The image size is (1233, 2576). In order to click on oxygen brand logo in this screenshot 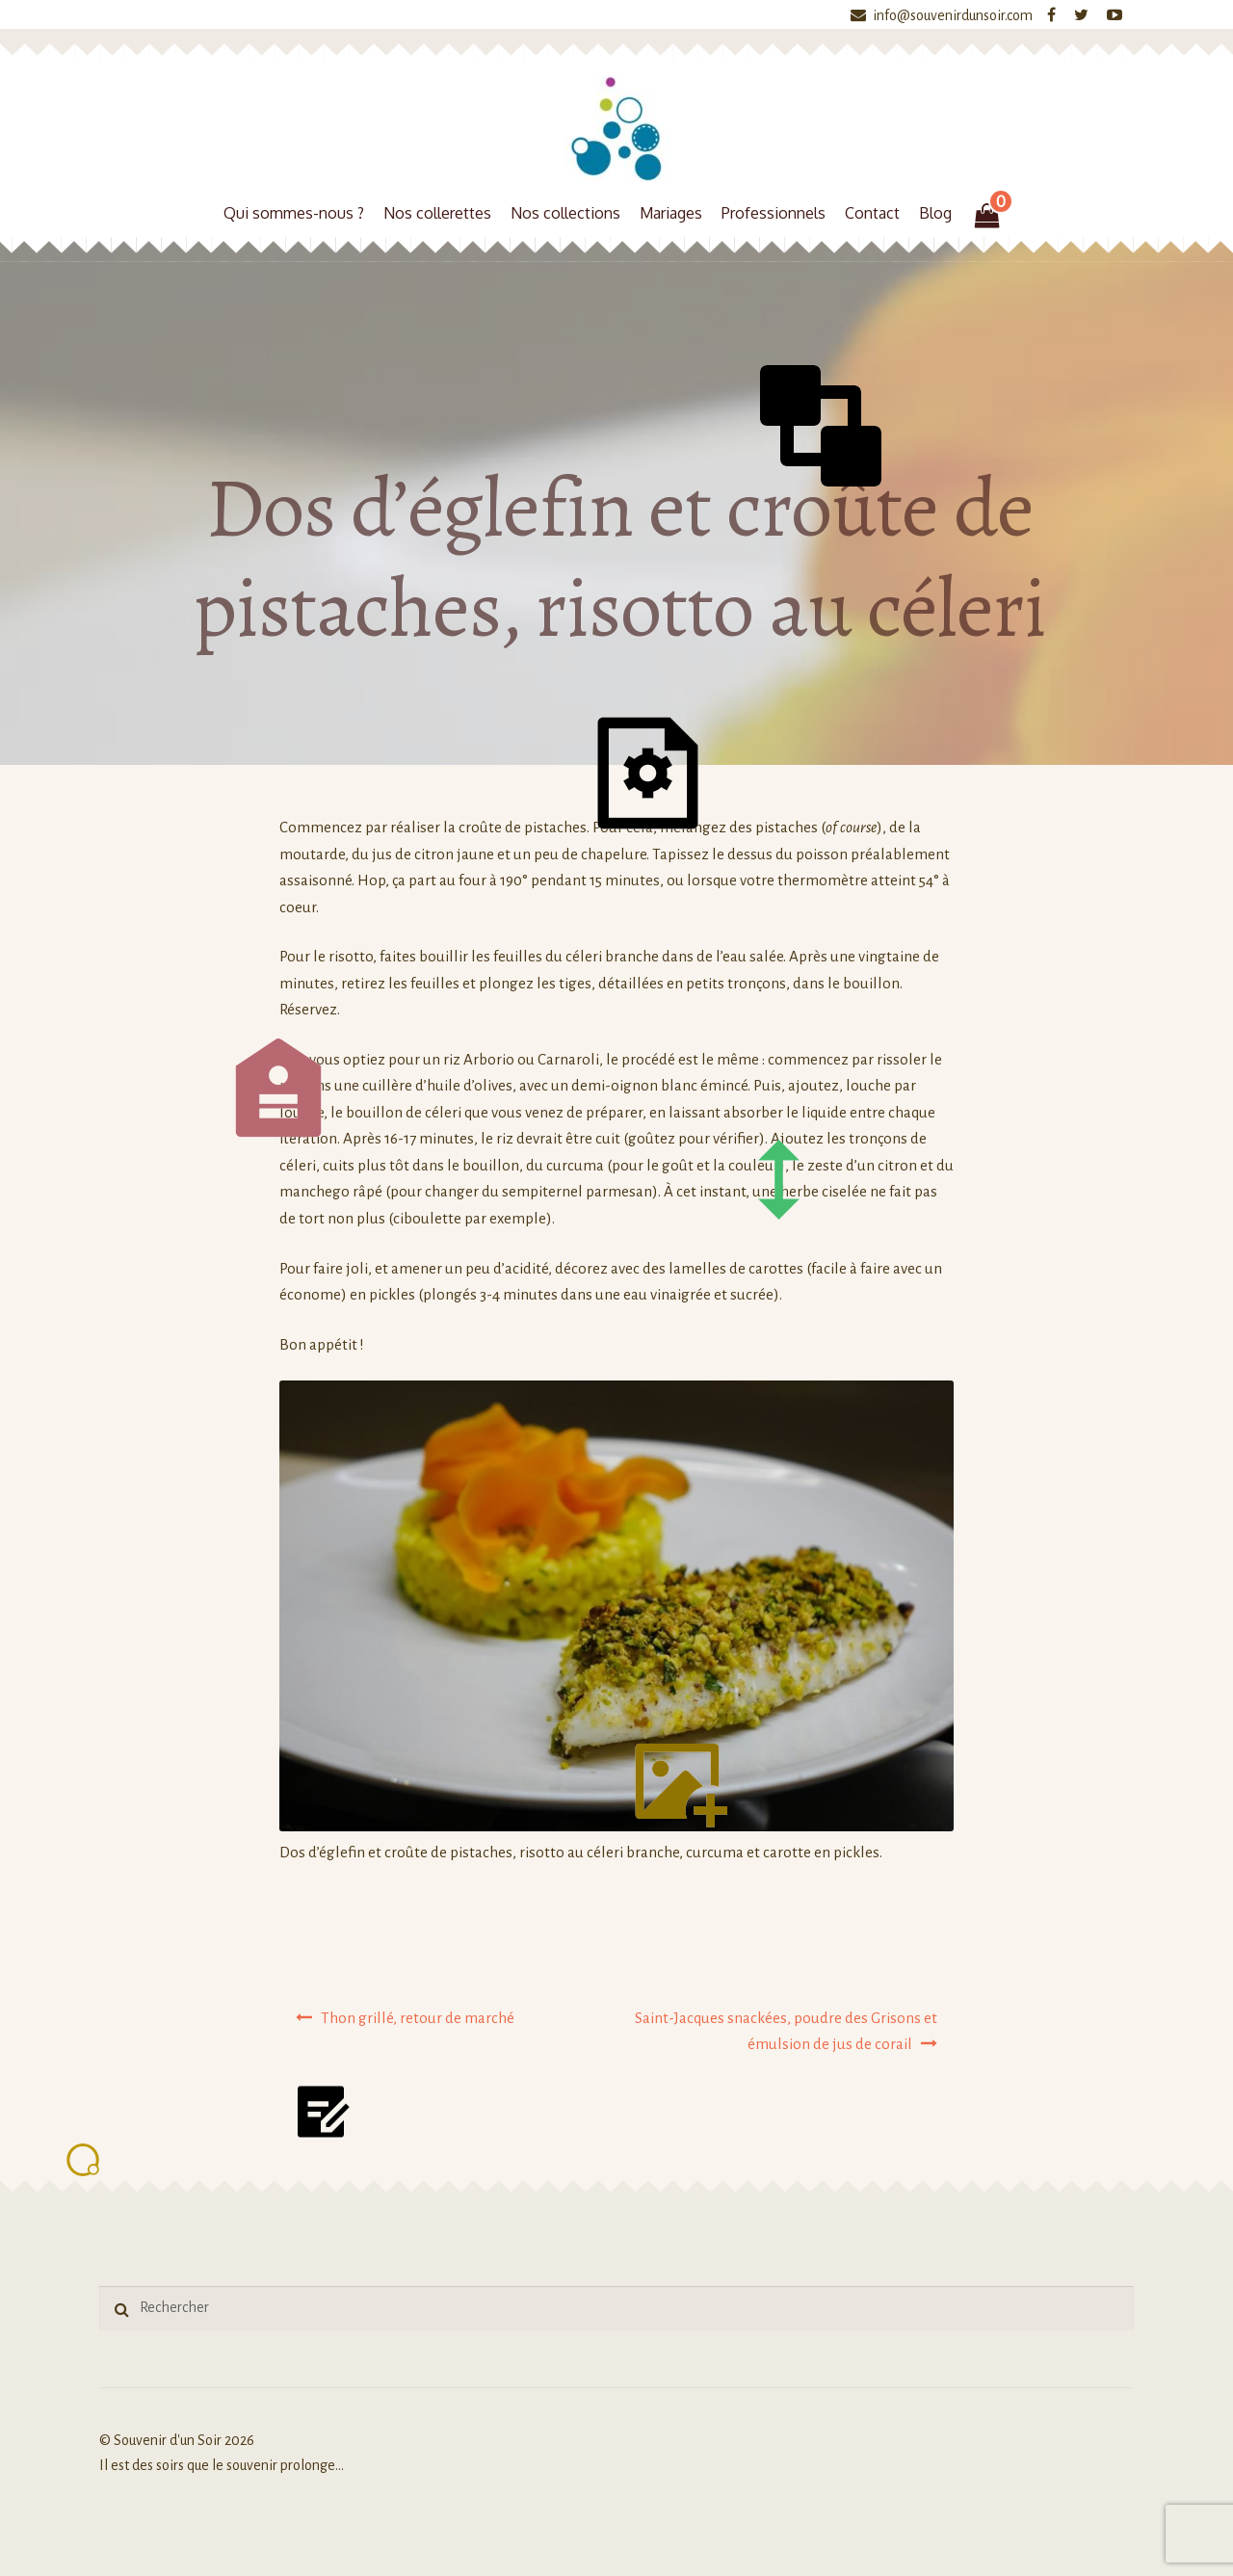, I will do `click(83, 2160)`.